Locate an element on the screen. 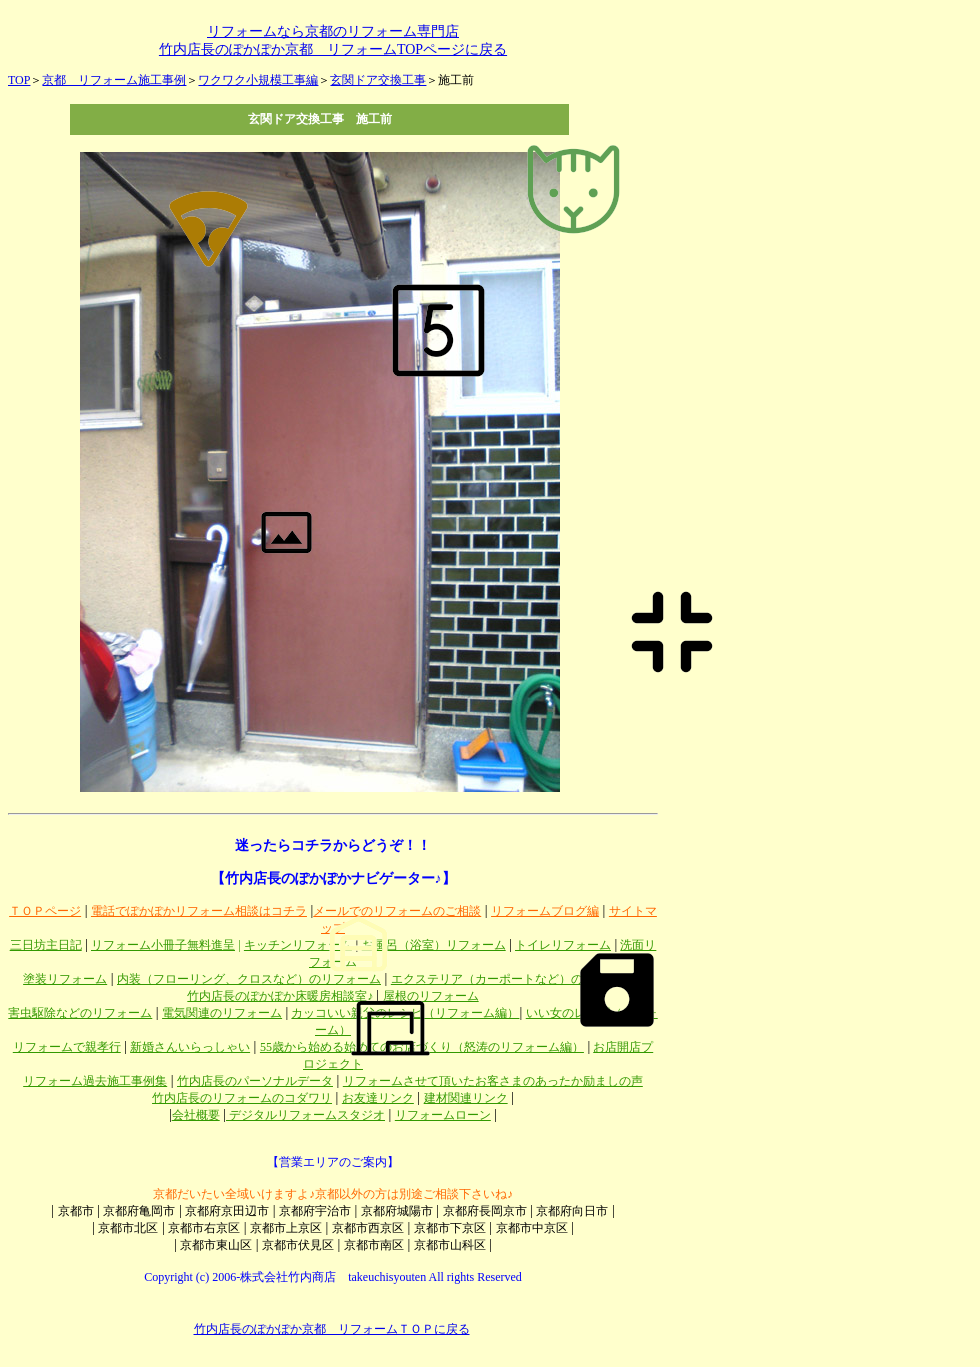 The width and height of the screenshot is (980, 1367). open whiteboard or presentation mode is located at coordinates (390, 1029).